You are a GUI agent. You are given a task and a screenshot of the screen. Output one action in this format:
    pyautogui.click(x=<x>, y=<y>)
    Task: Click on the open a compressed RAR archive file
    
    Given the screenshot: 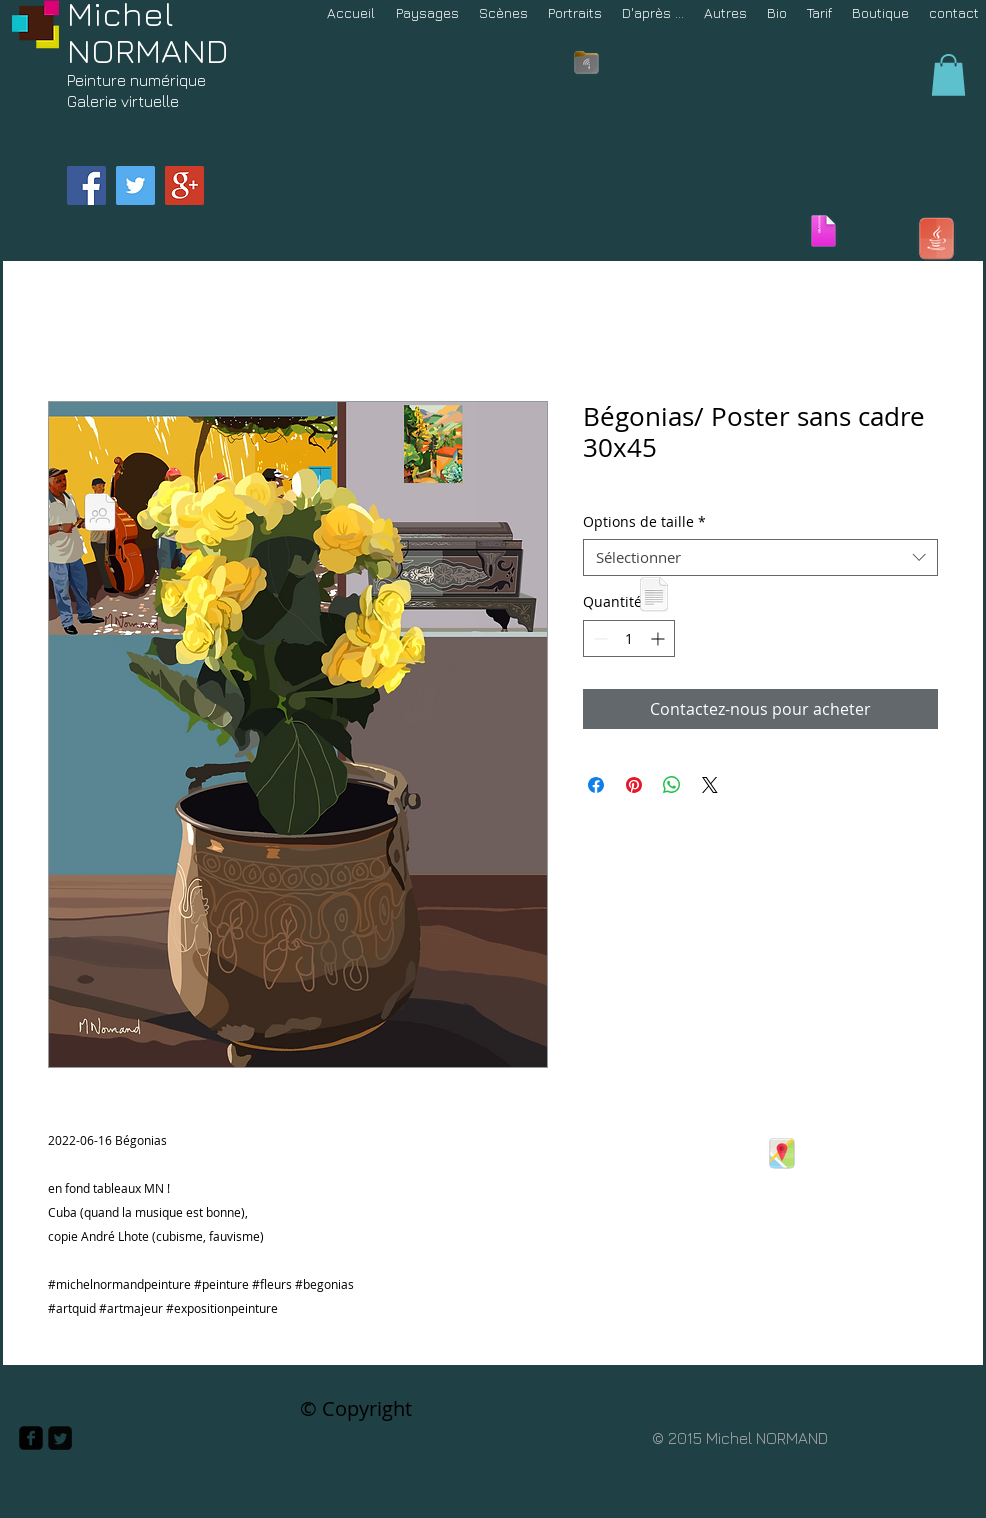 What is the action you would take?
    pyautogui.click(x=823, y=231)
    